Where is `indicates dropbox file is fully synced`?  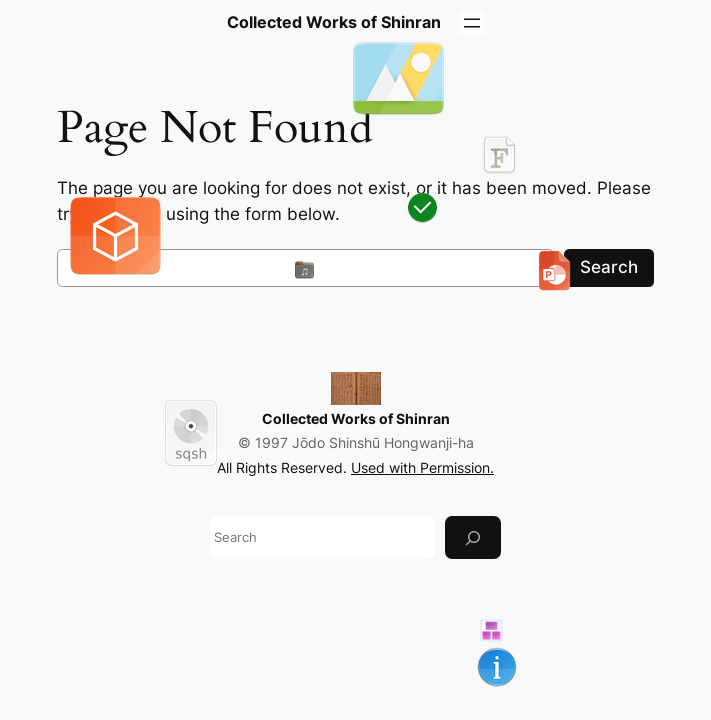
indicates dropbox file is fully synced is located at coordinates (422, 207).